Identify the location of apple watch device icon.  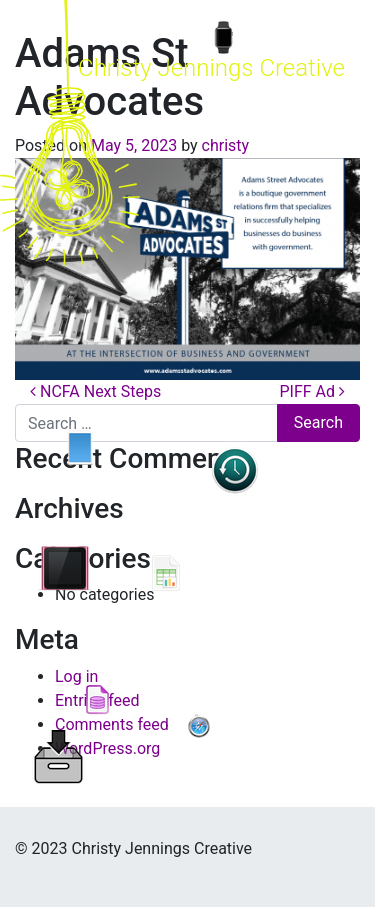
(223, 37).